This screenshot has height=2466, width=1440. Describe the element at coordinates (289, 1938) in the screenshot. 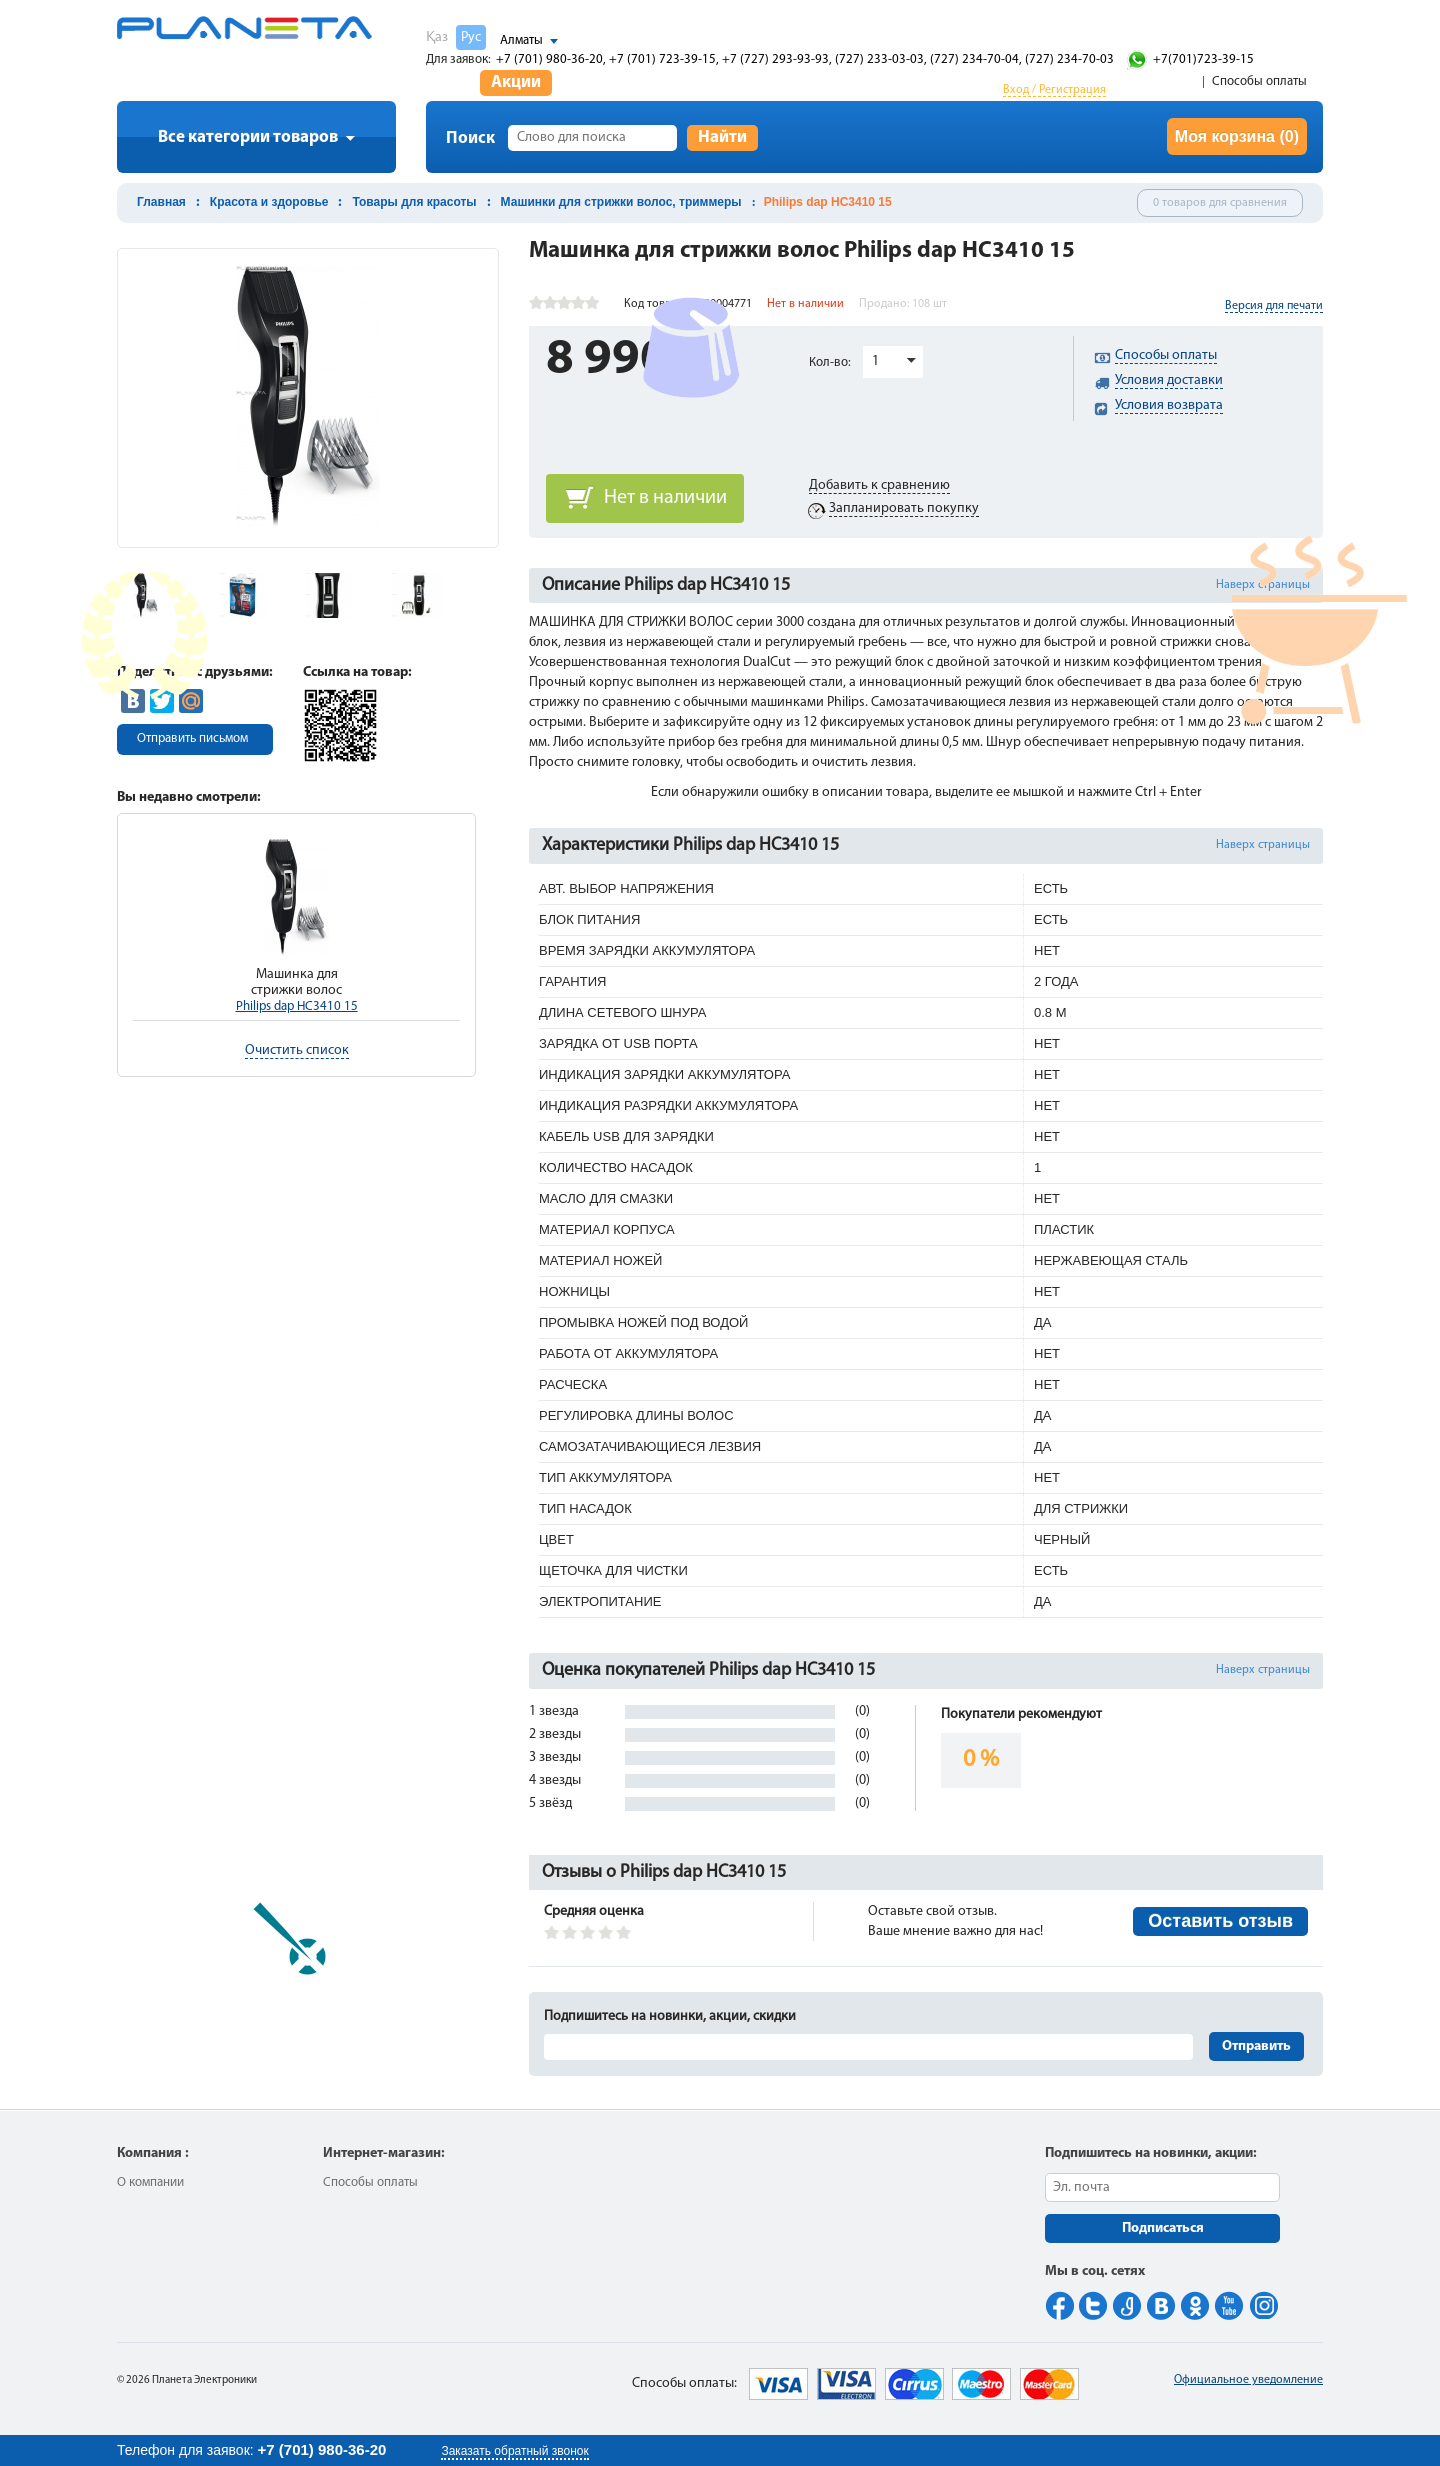

I see `activate laser targeting mode` at that location.